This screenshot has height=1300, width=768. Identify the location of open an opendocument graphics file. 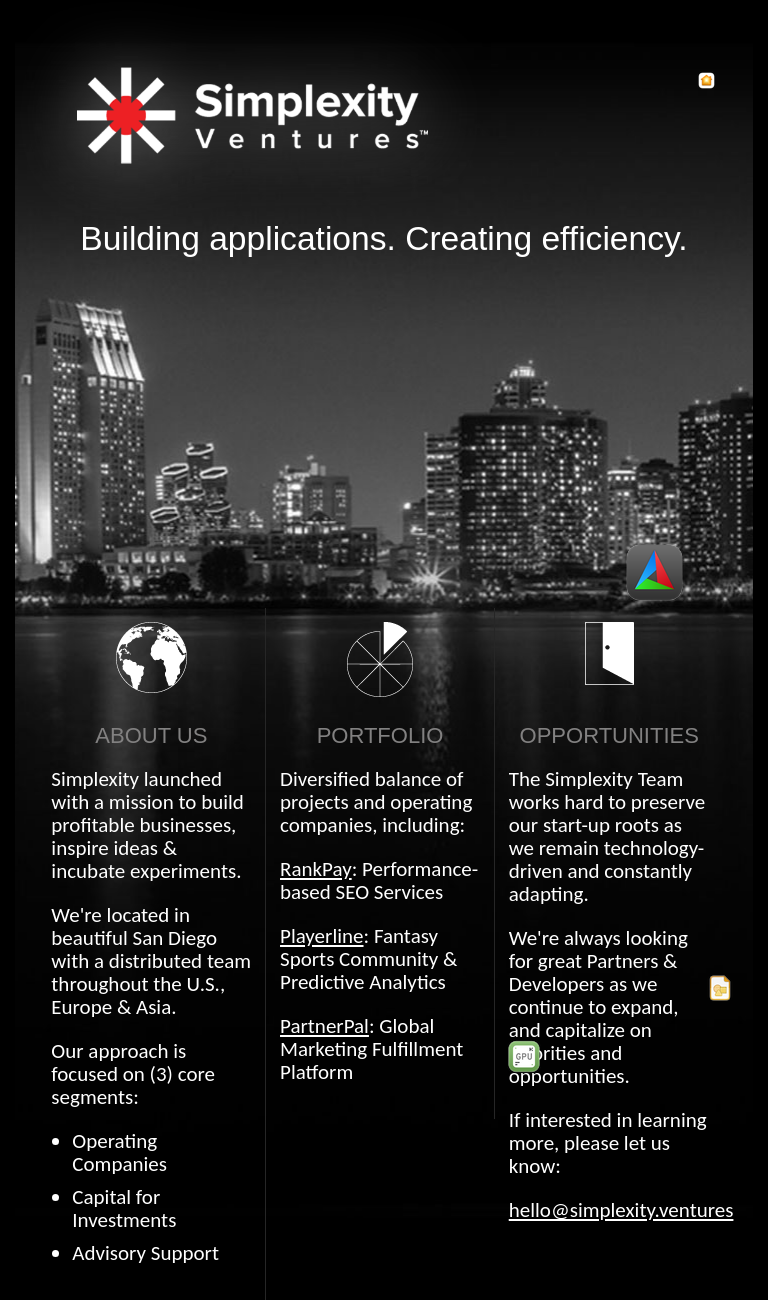
(720, 988).